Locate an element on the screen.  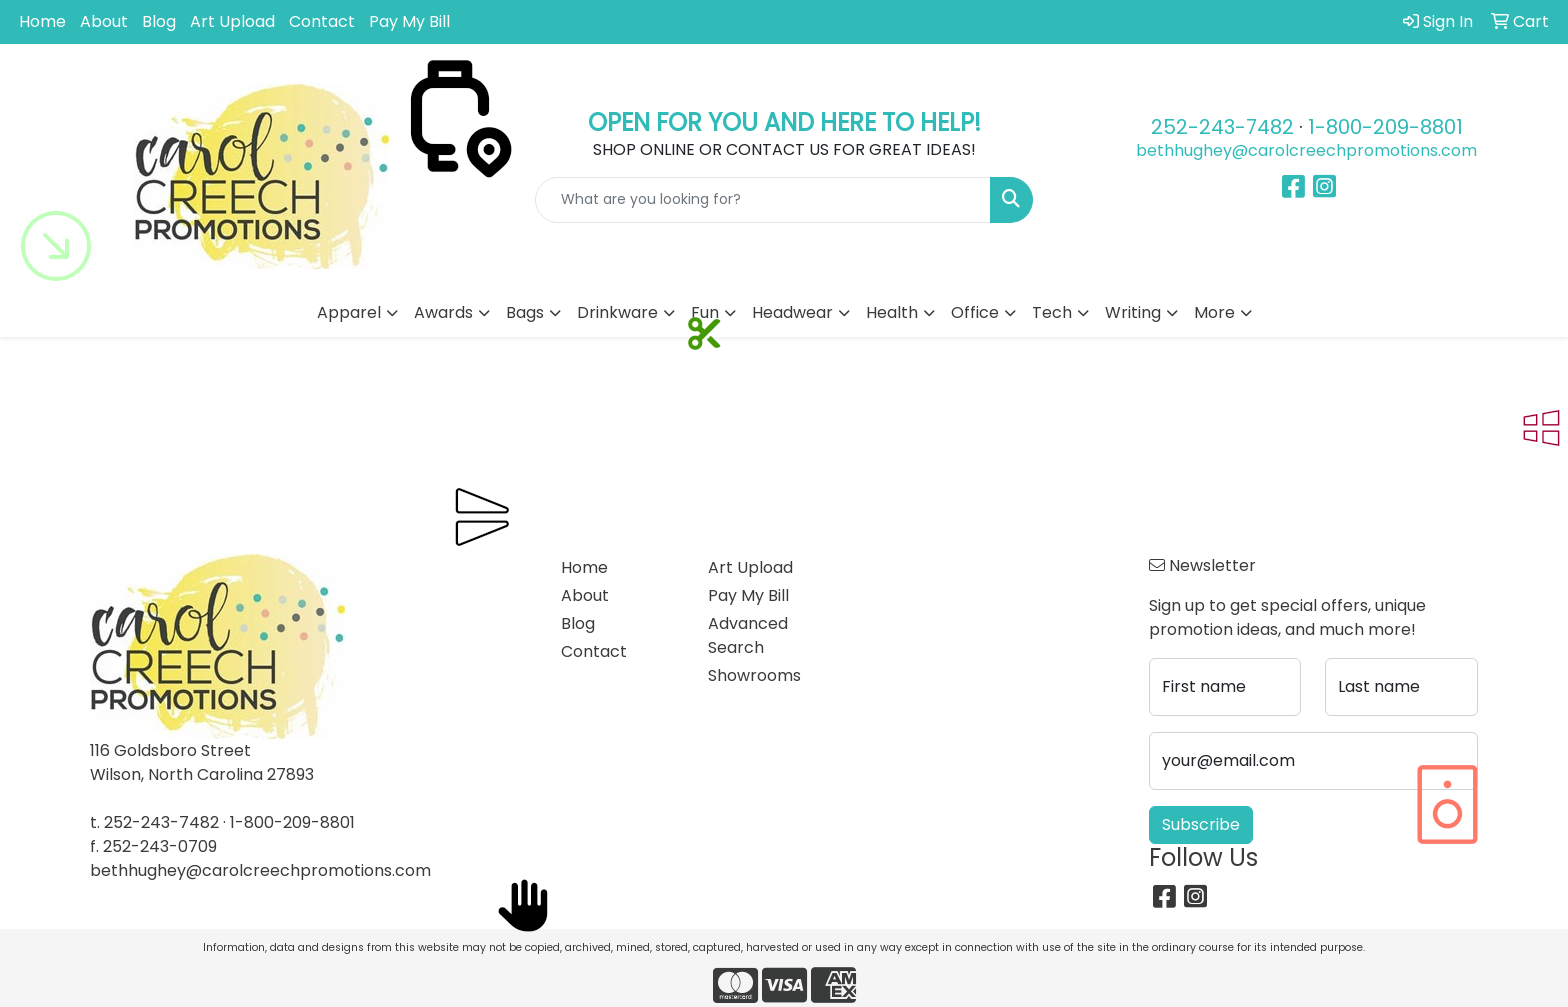
navigate to the next item or section is located at coordinates (56, 246).